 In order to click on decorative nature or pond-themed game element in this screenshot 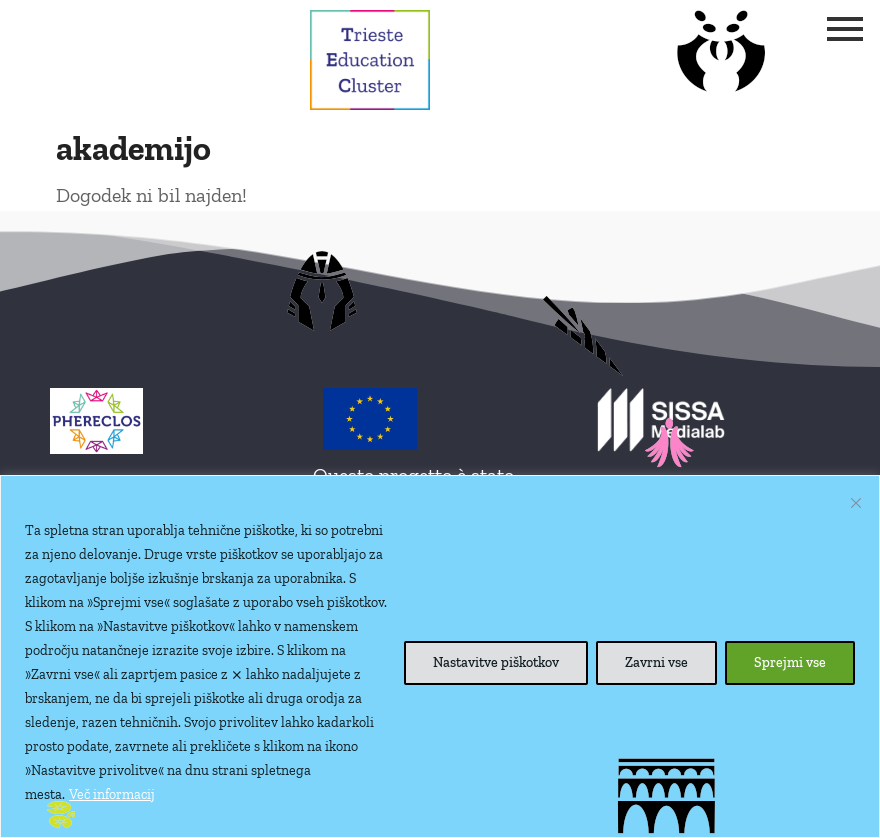, I will do `click(61, 815)`.